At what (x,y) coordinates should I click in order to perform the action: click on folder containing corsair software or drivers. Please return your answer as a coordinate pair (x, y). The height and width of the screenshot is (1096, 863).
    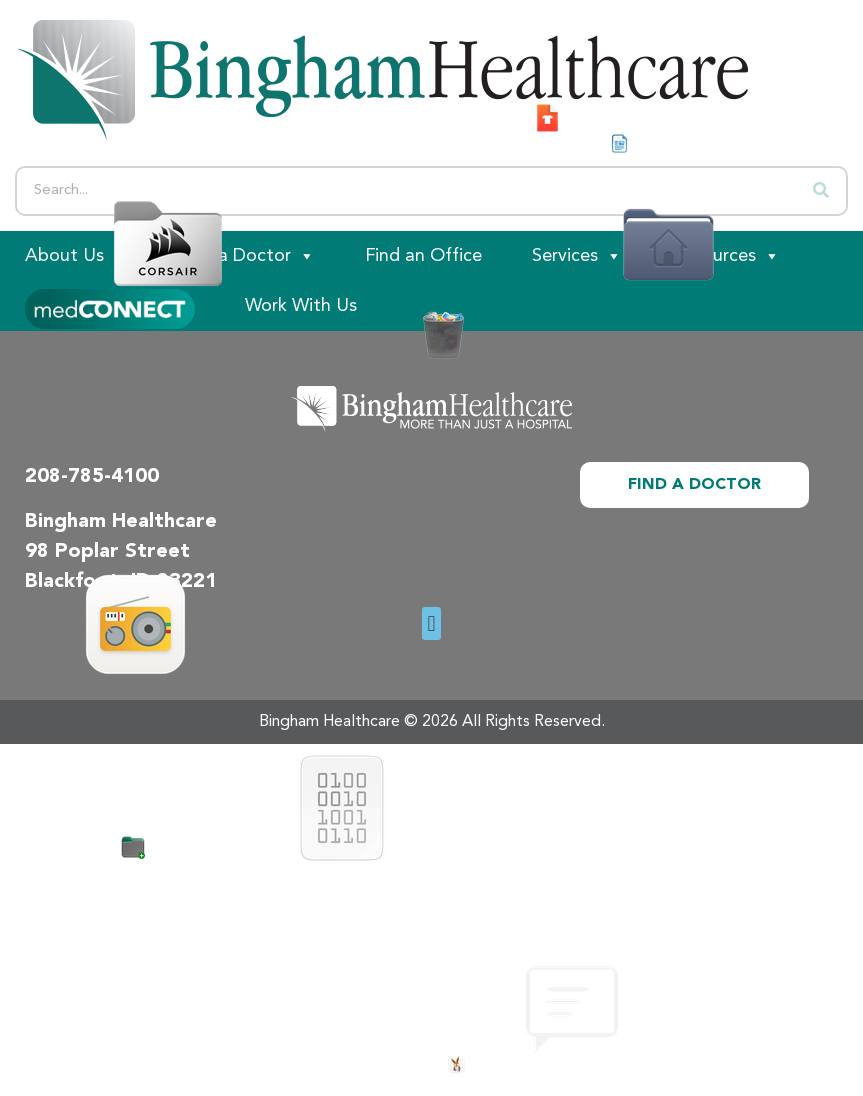
    Looking at the image, I should click on (167, 246).